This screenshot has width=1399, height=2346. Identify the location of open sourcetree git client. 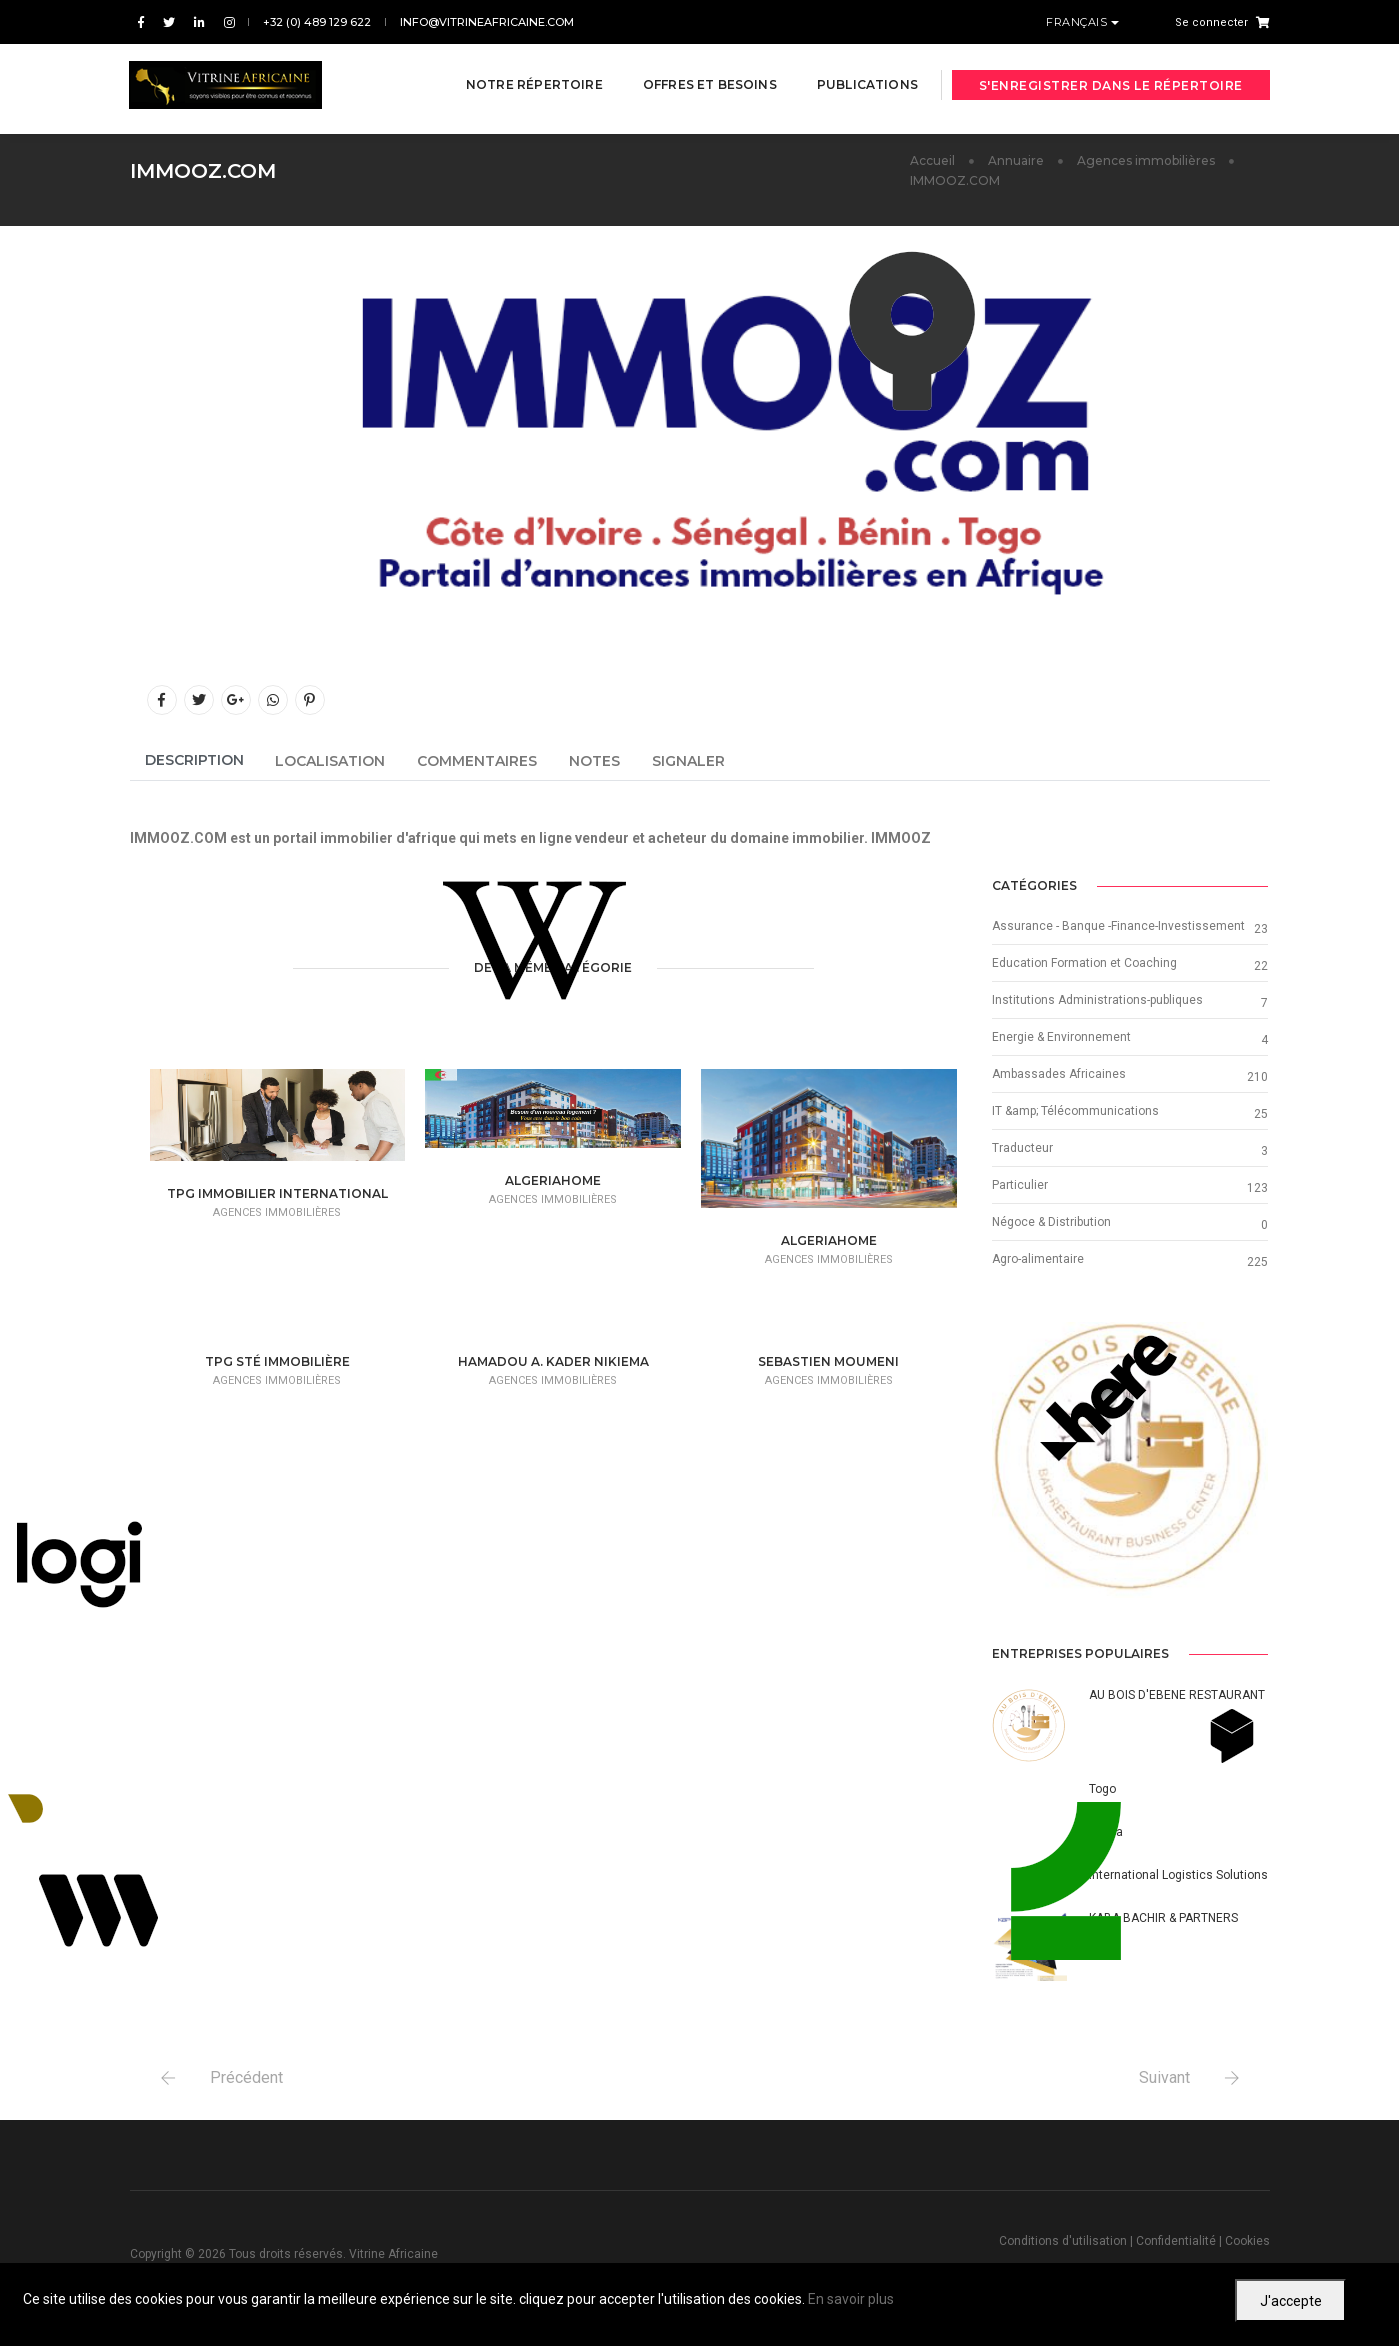
(912, 331).